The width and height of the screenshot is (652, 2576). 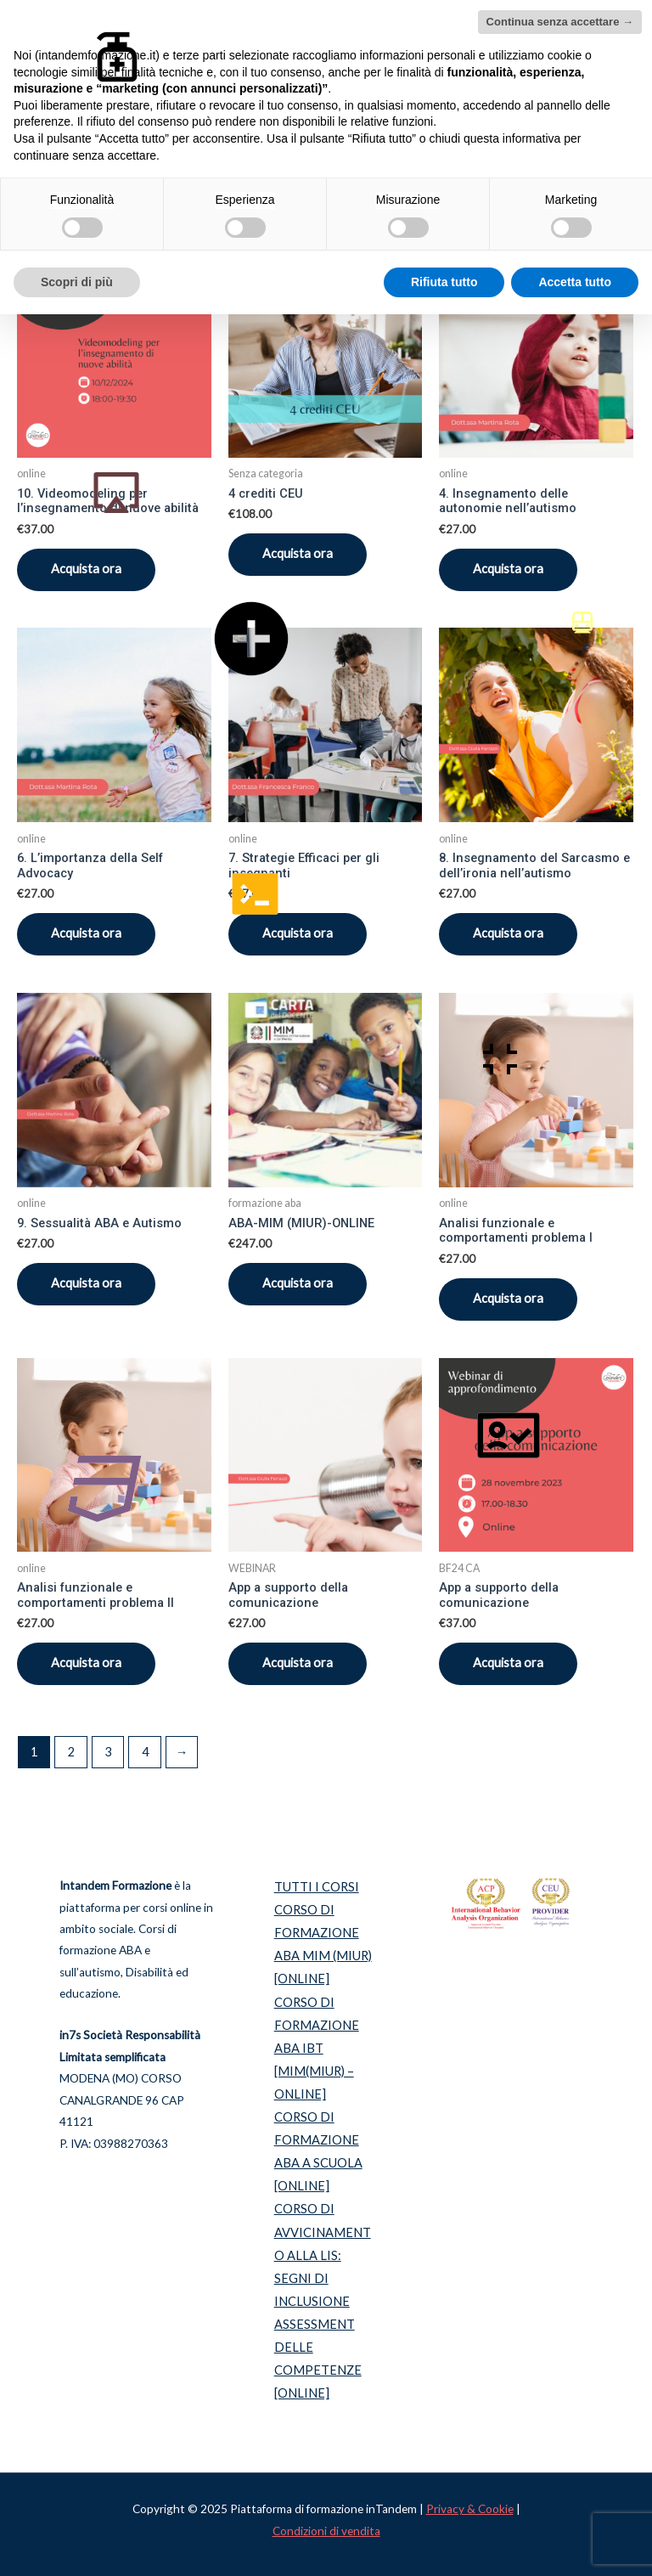 What do you see at coordinates (500, 1059) in the screenshot?
I see `exit fullscreen mode` at bounding box center [500, 1059].